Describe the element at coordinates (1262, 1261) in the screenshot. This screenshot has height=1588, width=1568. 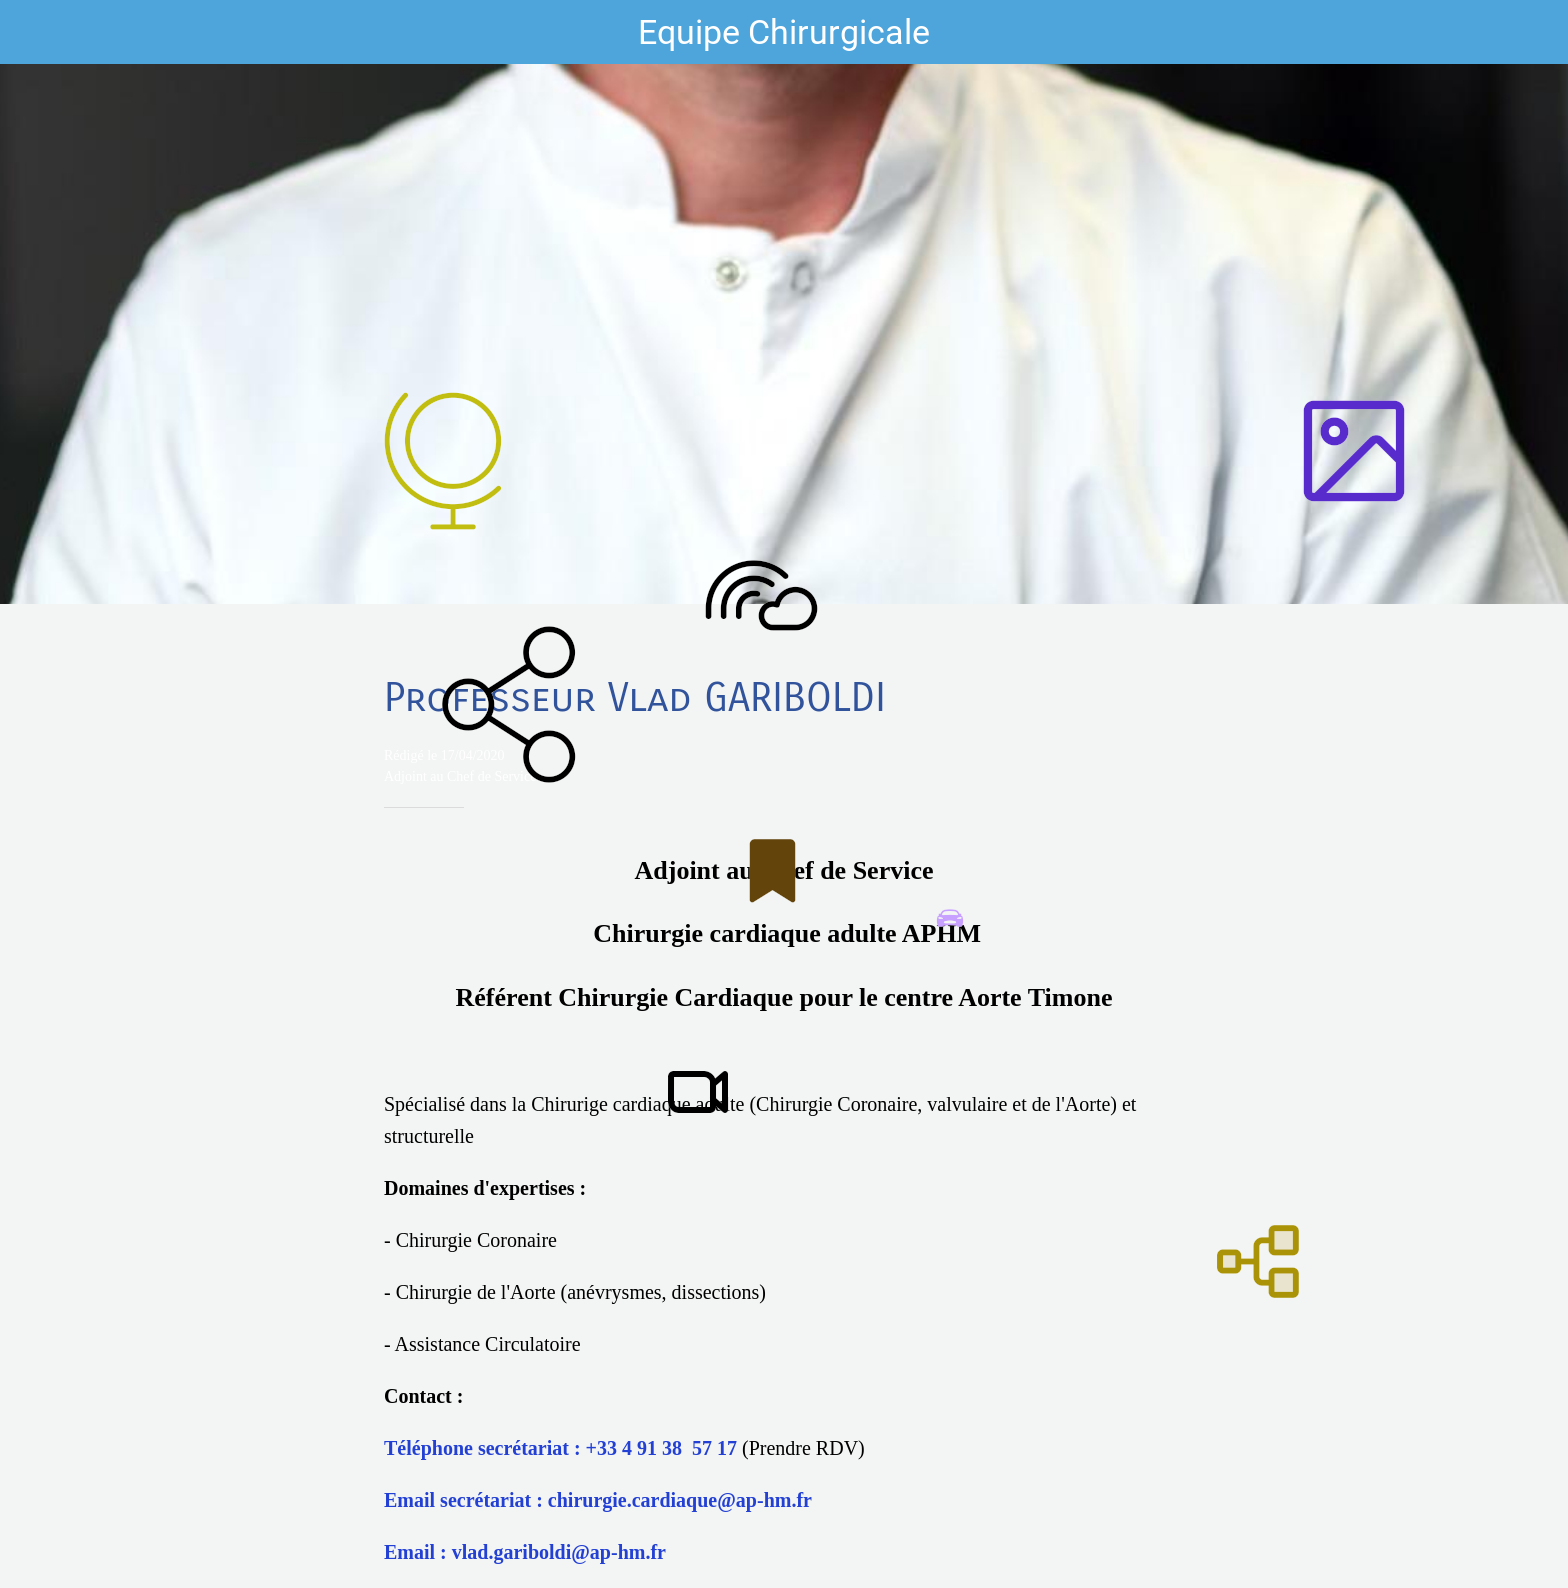
I see `view hierarchical structure or organization` at that location.